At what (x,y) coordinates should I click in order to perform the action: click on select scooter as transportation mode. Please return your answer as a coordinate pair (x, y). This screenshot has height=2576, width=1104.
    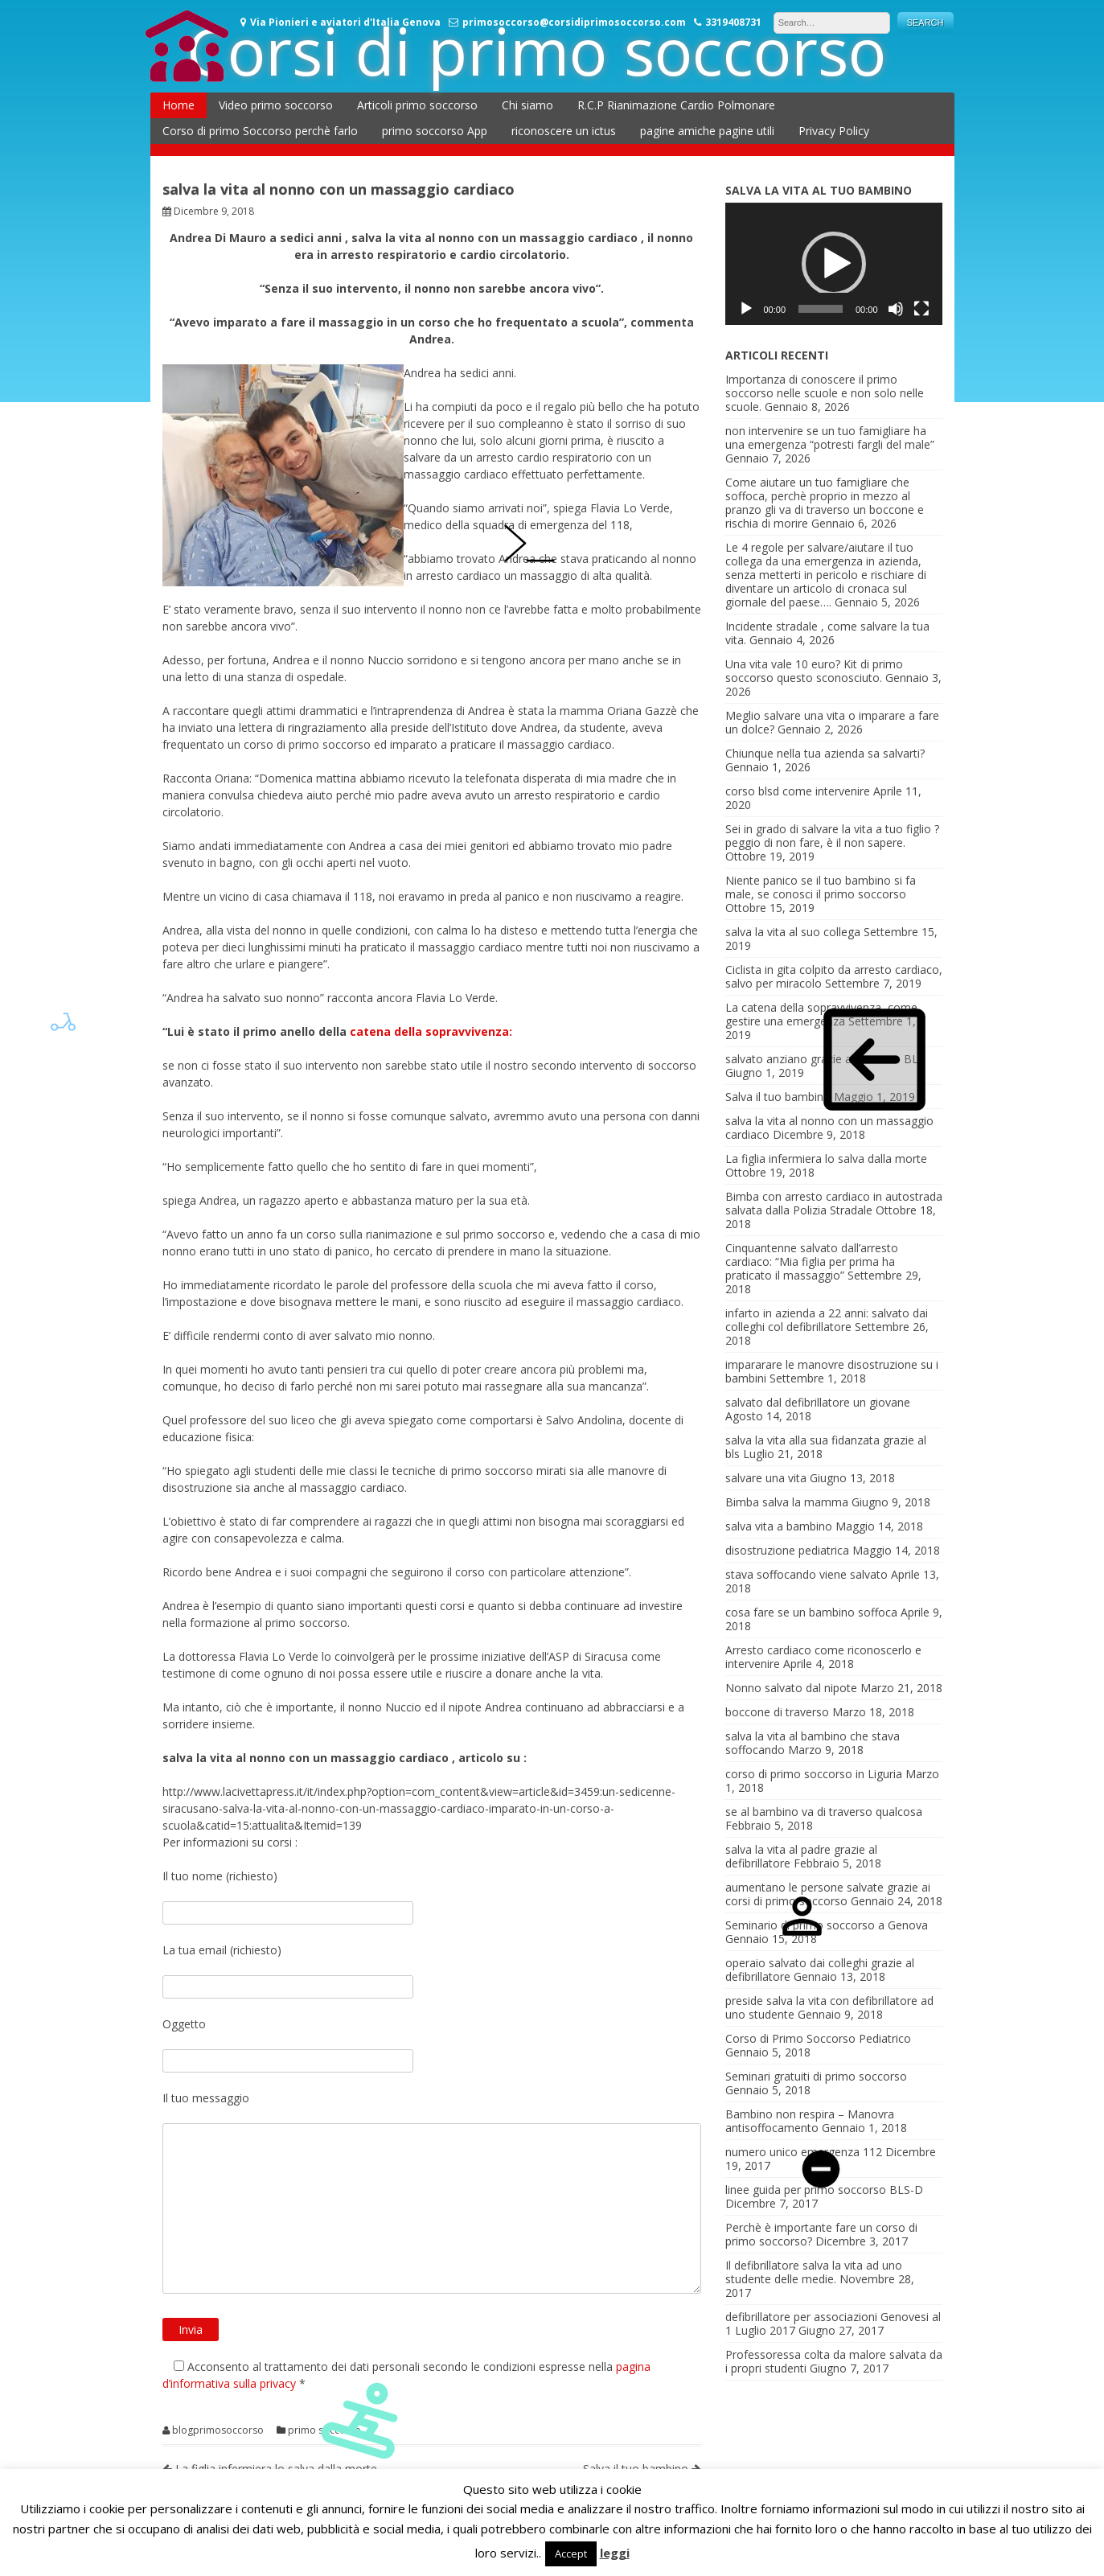
    Looking at the image, I should click on (63, 1022).